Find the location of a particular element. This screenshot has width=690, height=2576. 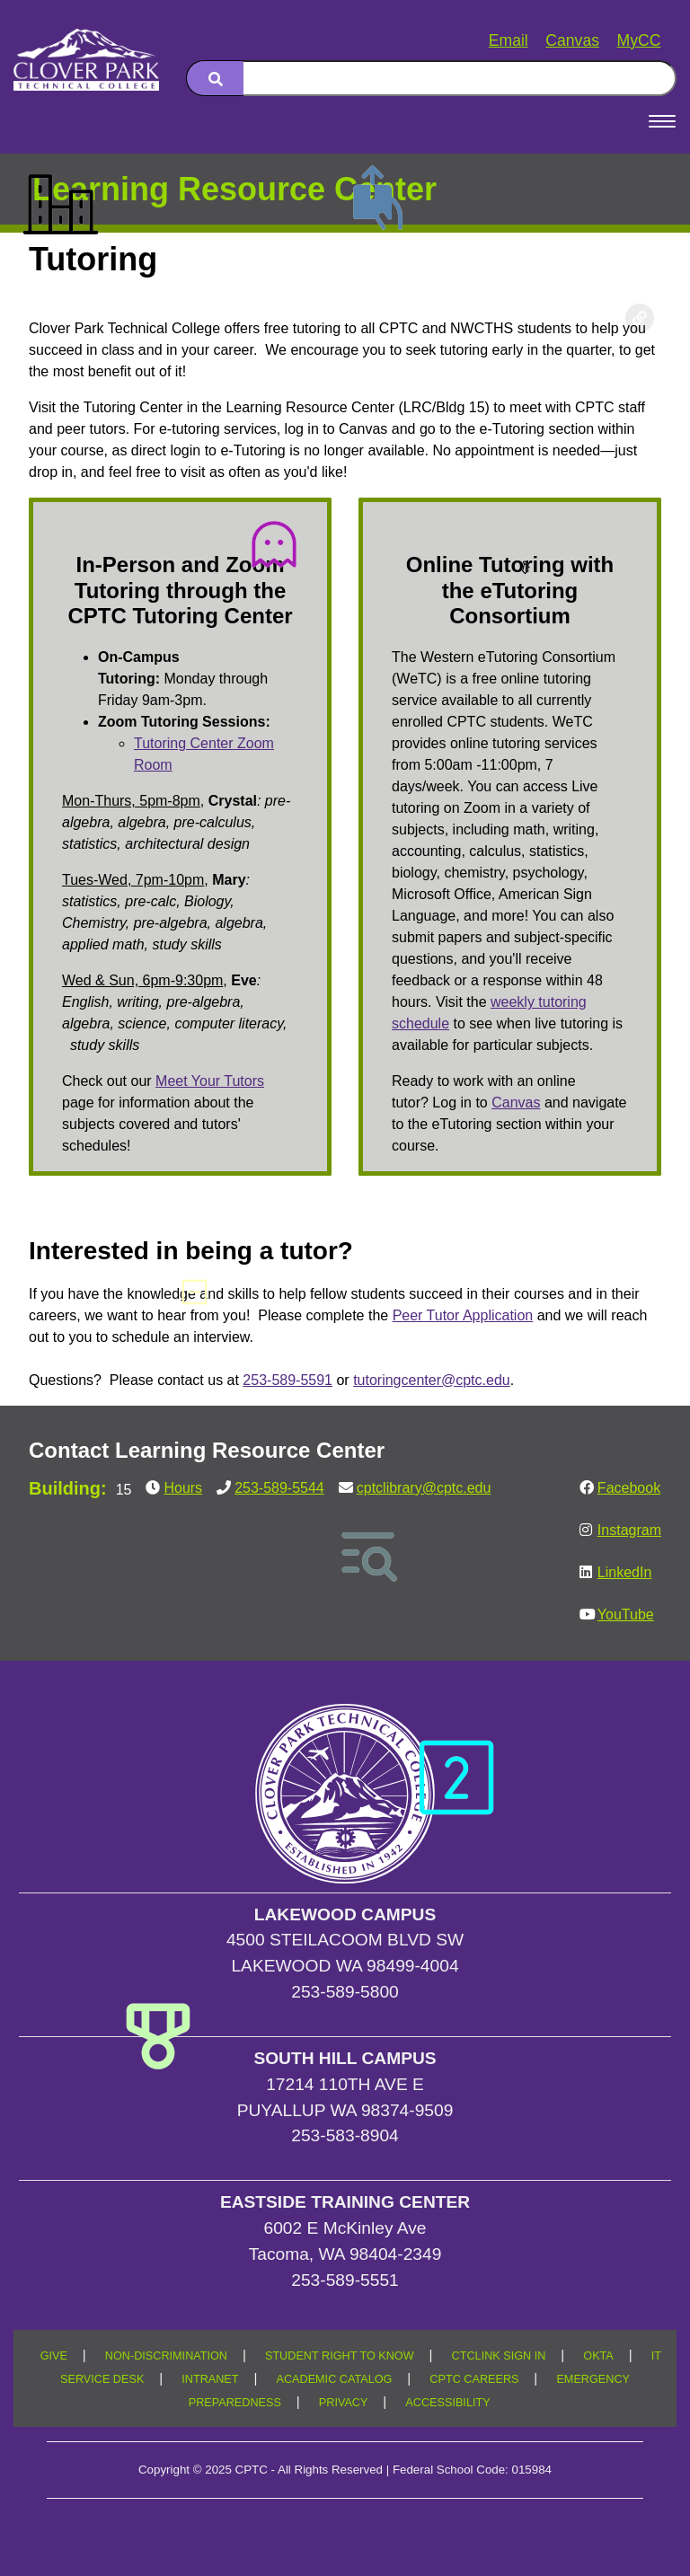

view achievements or awards is located at coordinates (158, 2033).